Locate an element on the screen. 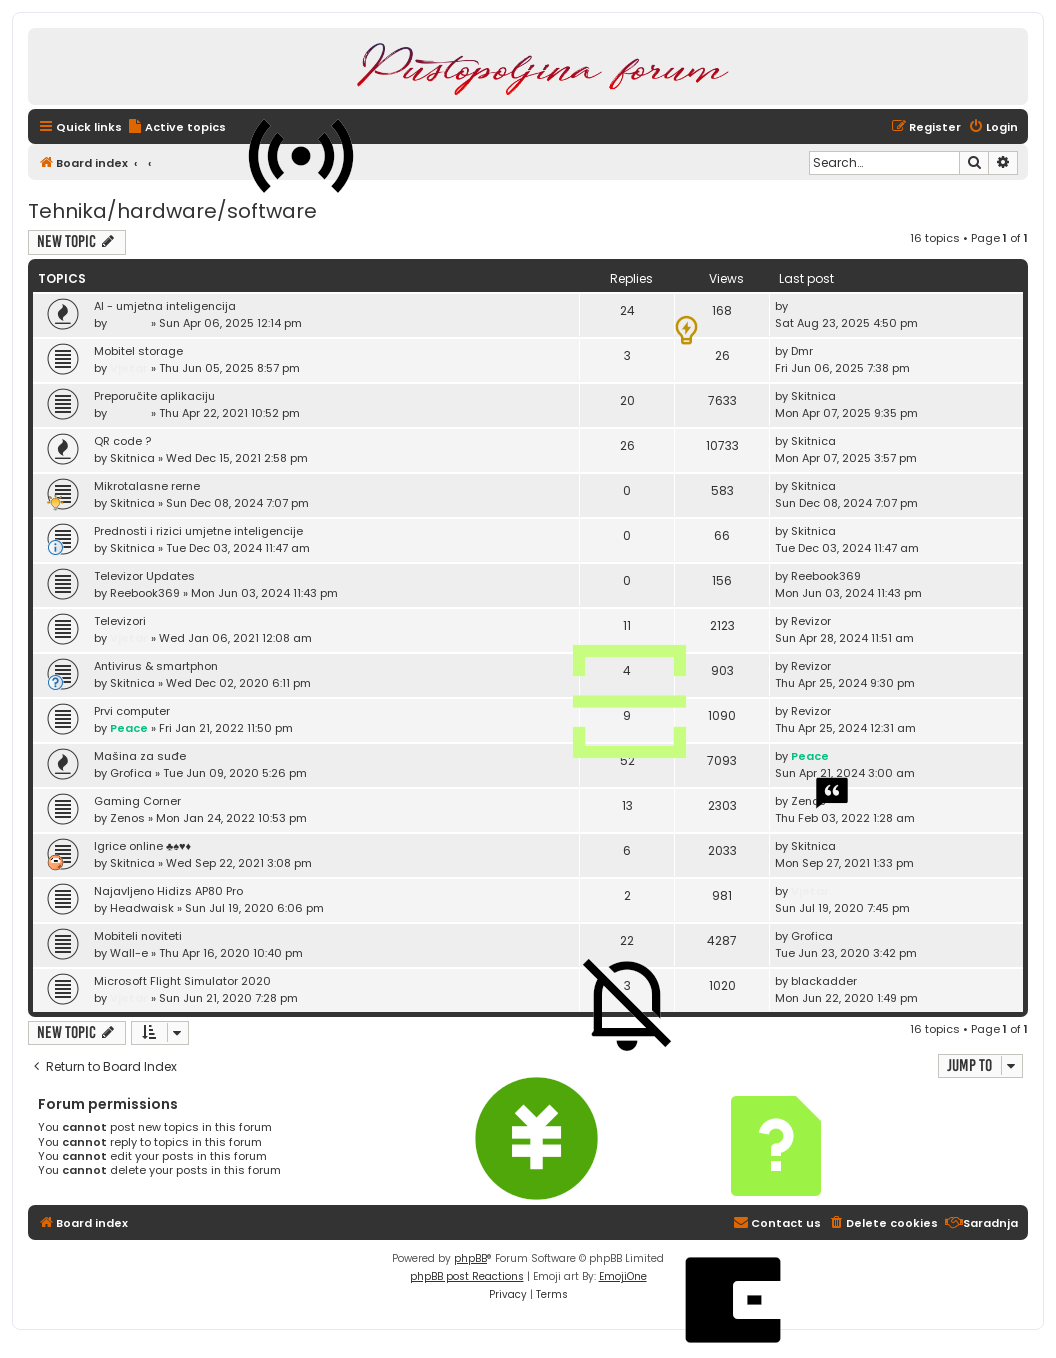 The height and width of the screenshot is (1358, 1056). scan a QR code is located at coordinates (629, 701).